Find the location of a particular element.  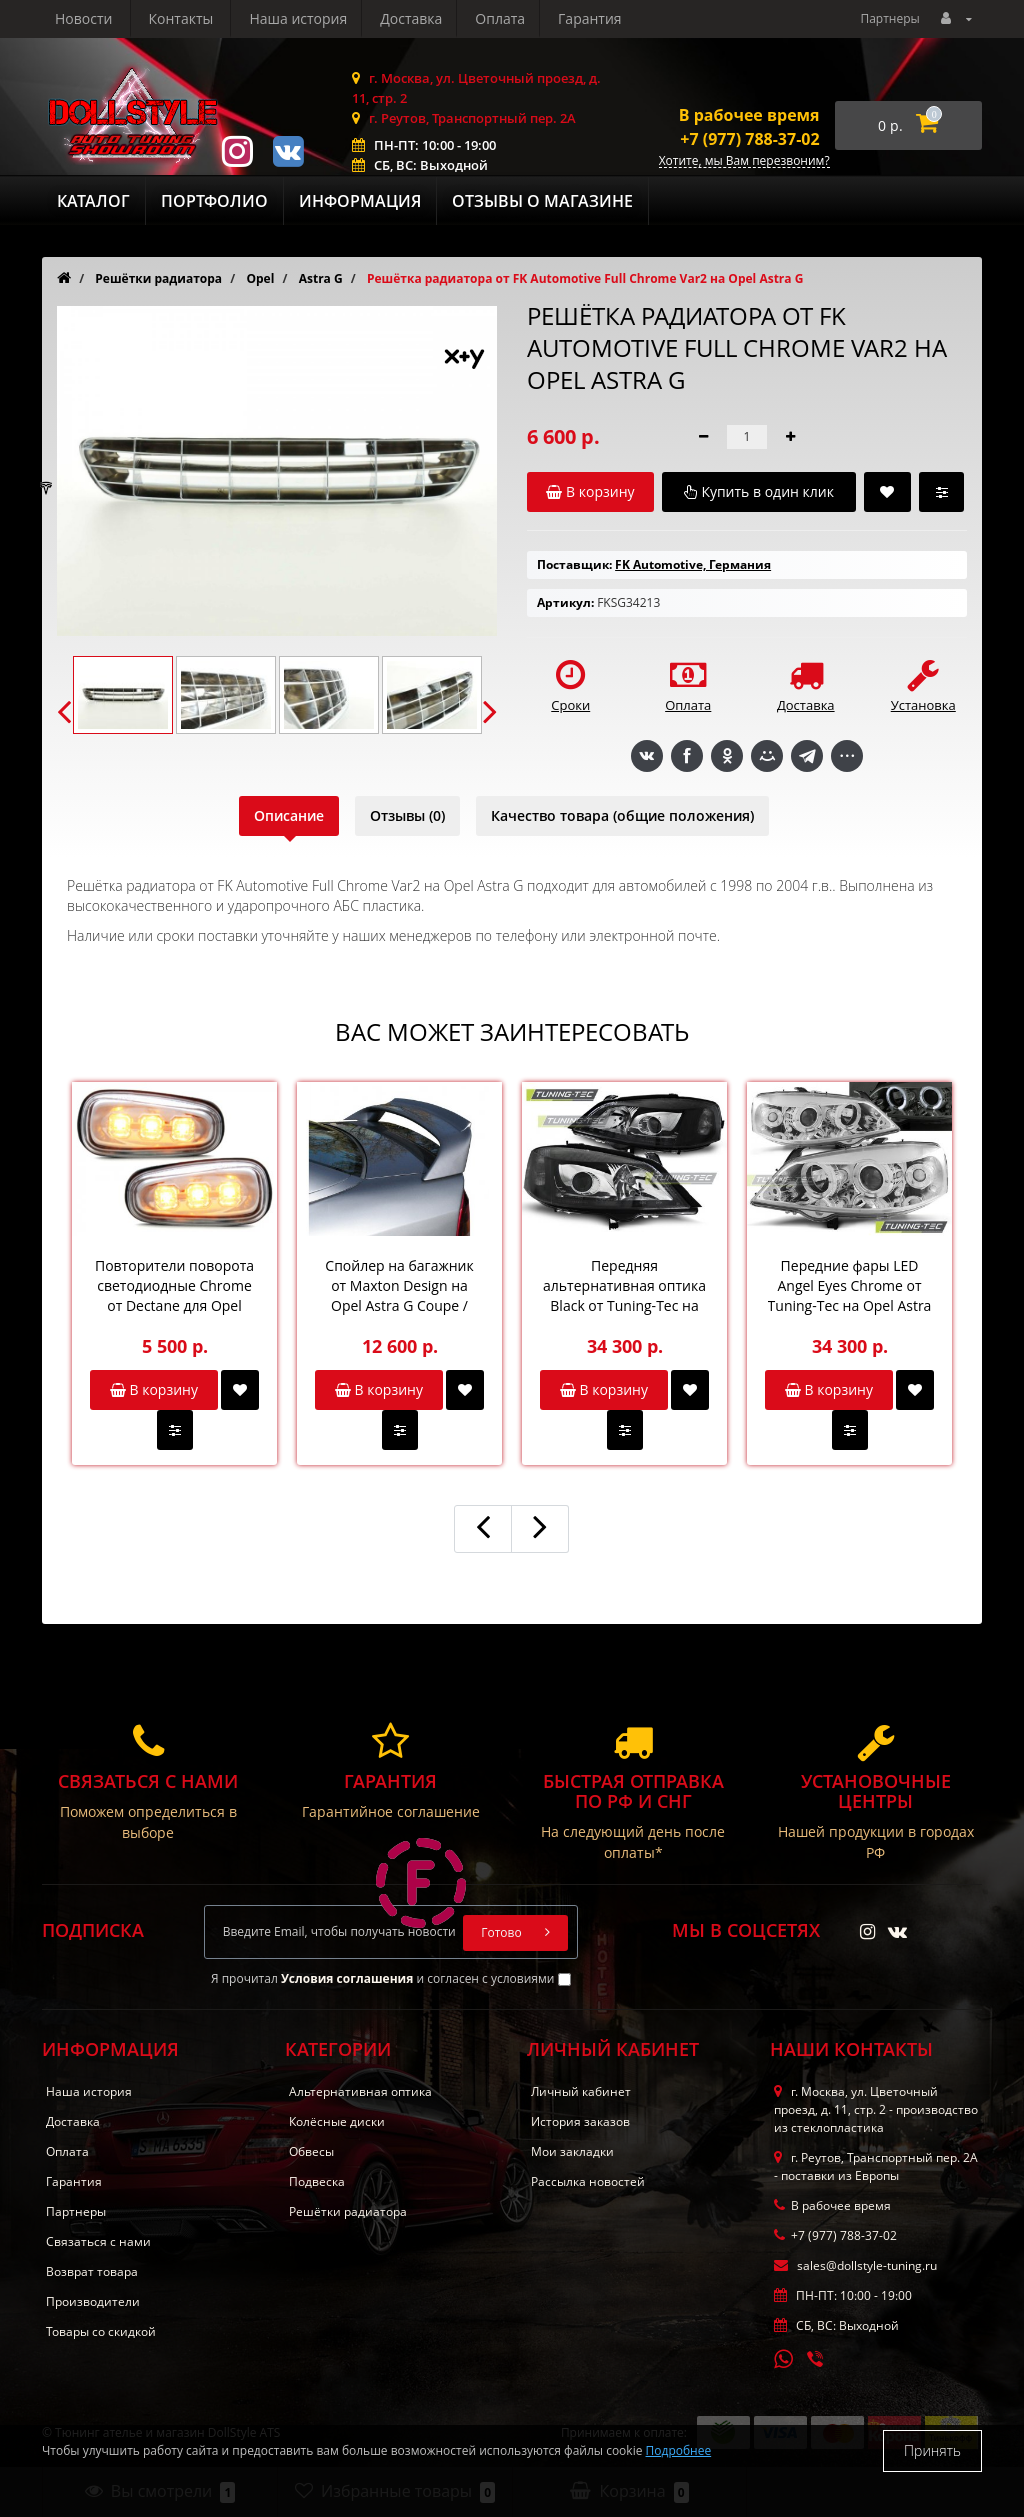

access math or calculator functions is located at coordinates (464, 356).